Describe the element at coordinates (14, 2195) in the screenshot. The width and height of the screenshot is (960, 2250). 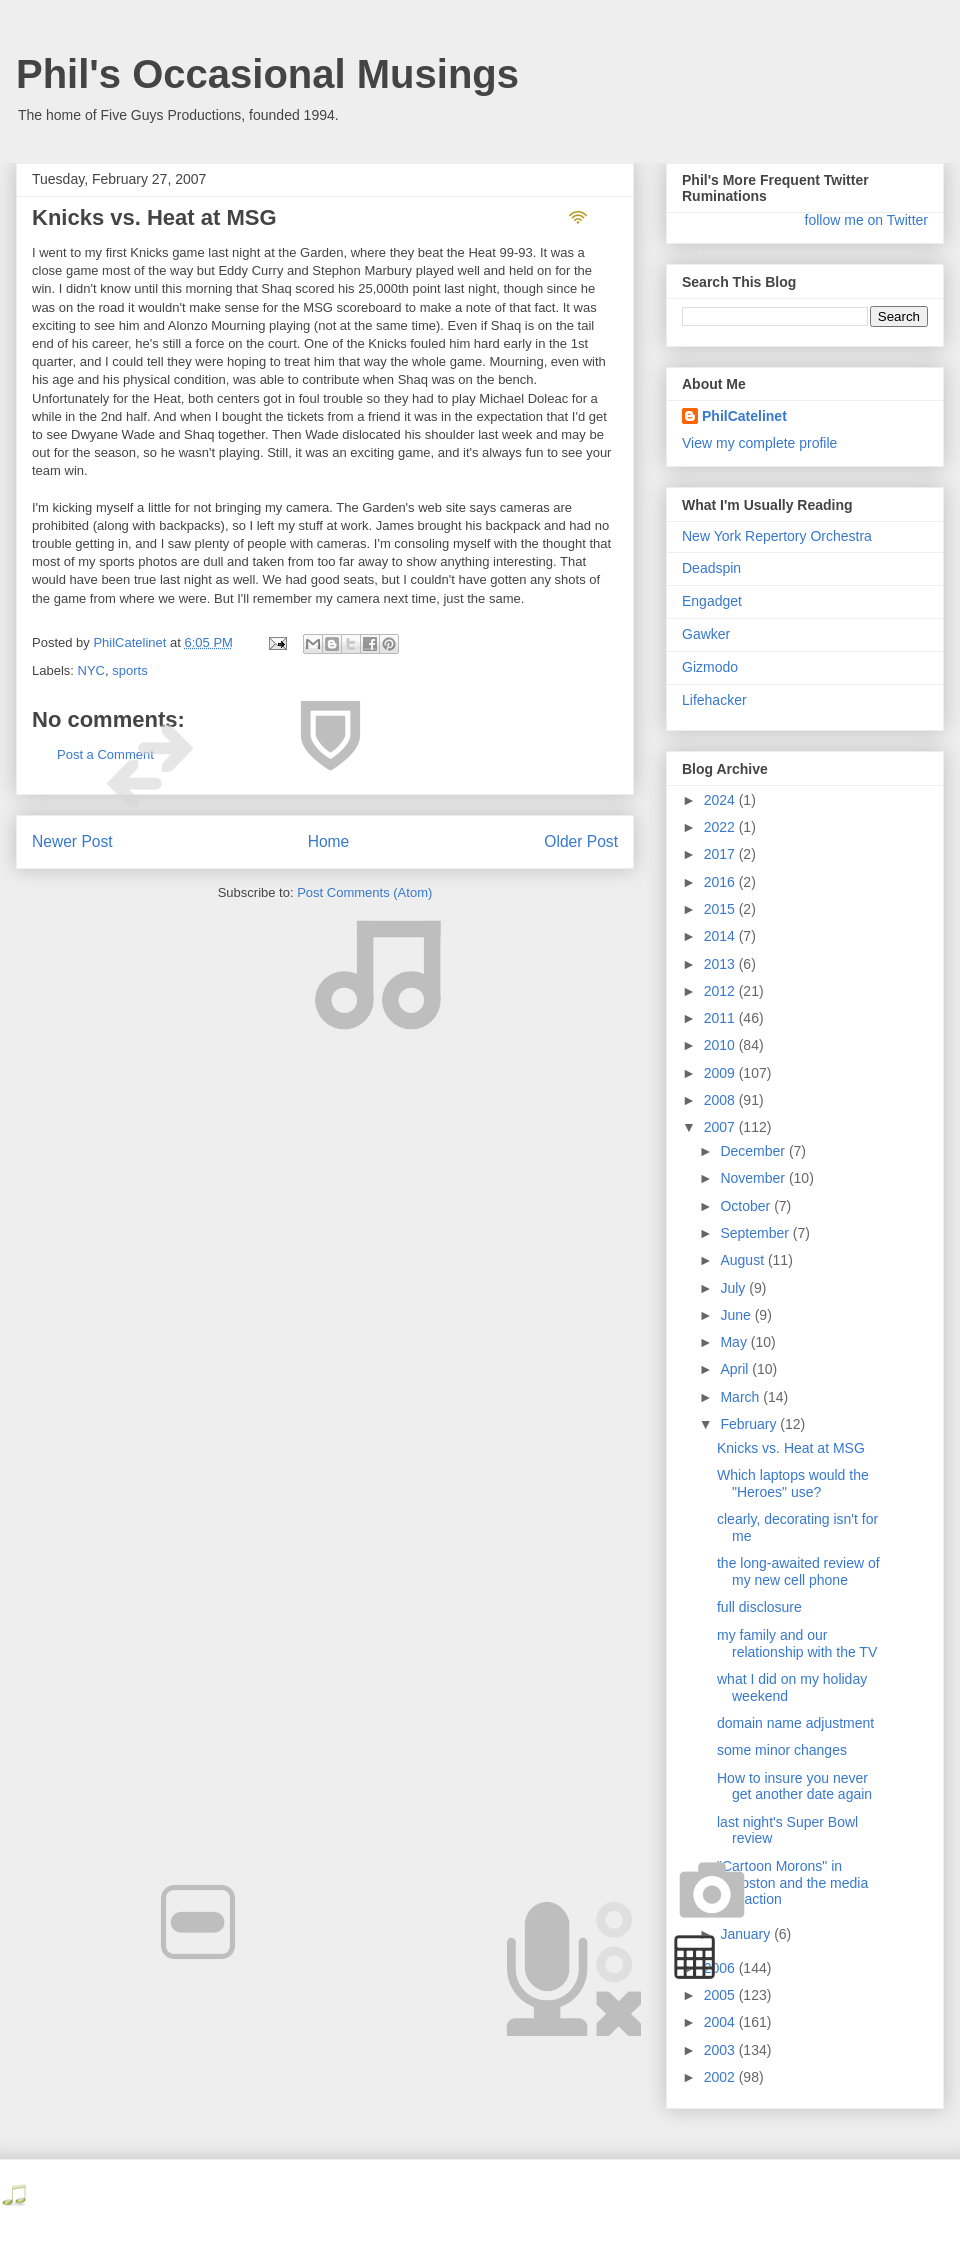
I see `indicates an audio file type` at that location.